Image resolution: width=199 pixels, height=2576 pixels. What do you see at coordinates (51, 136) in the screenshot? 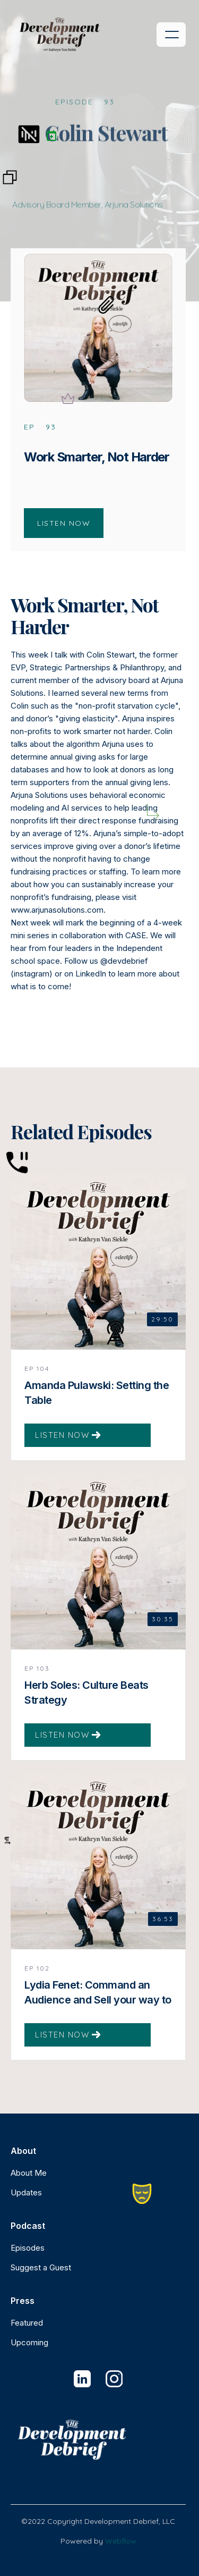
I see `add a new calendar event` at bounding box center [51, 136].